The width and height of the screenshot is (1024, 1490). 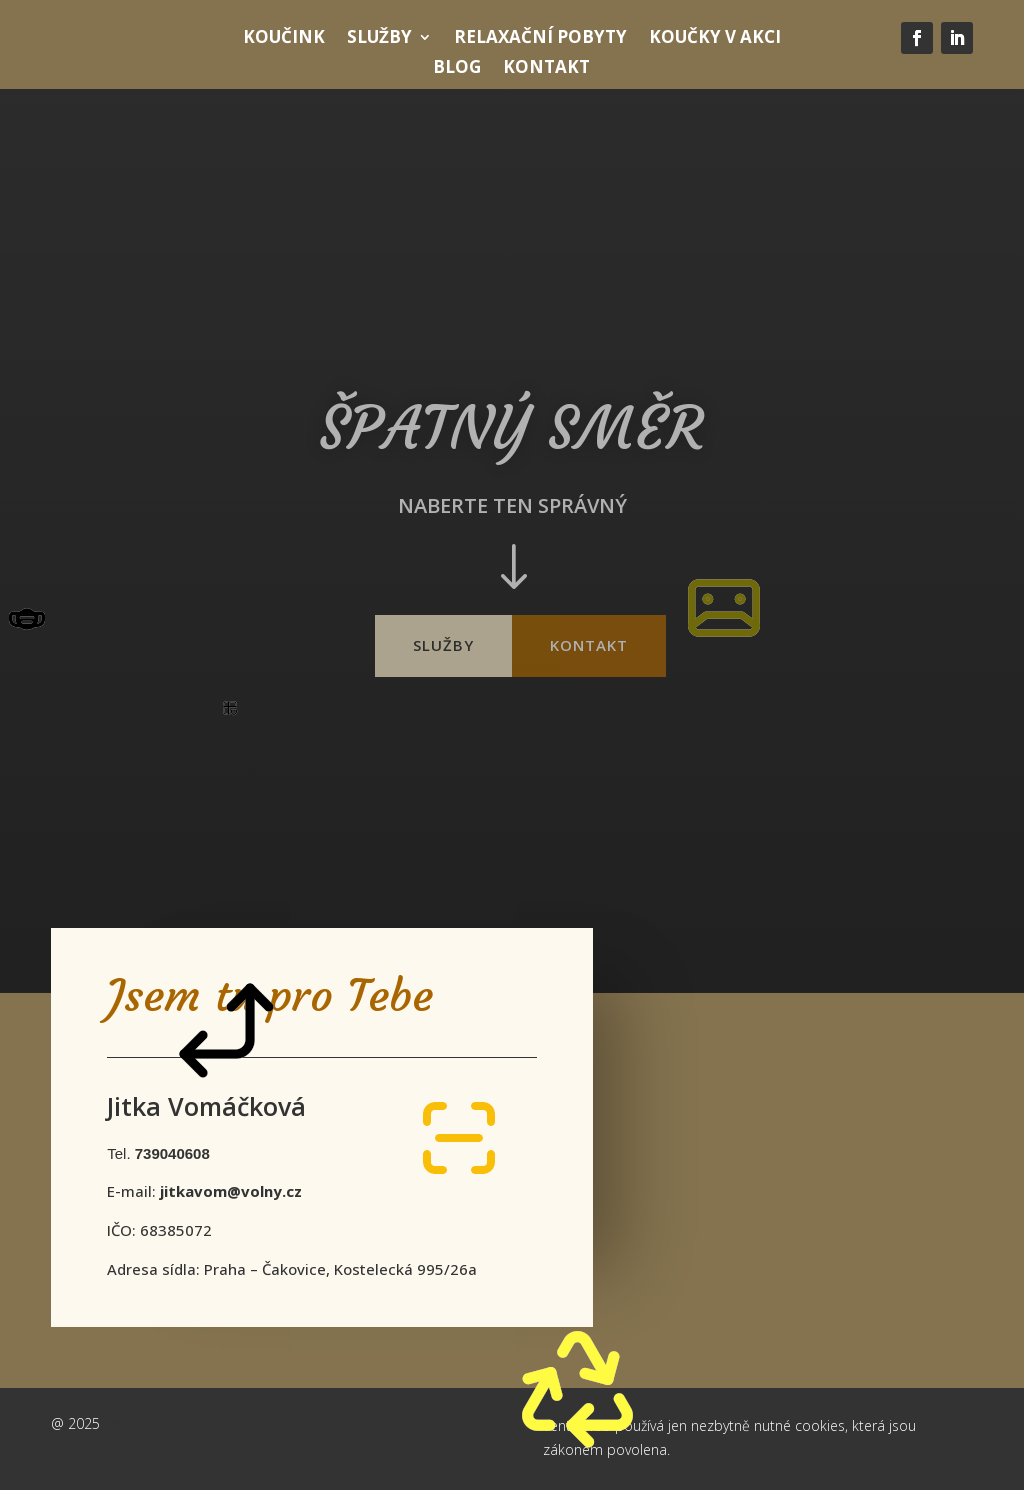 I want to click on add table to favorites, so click(x=230, y=708).